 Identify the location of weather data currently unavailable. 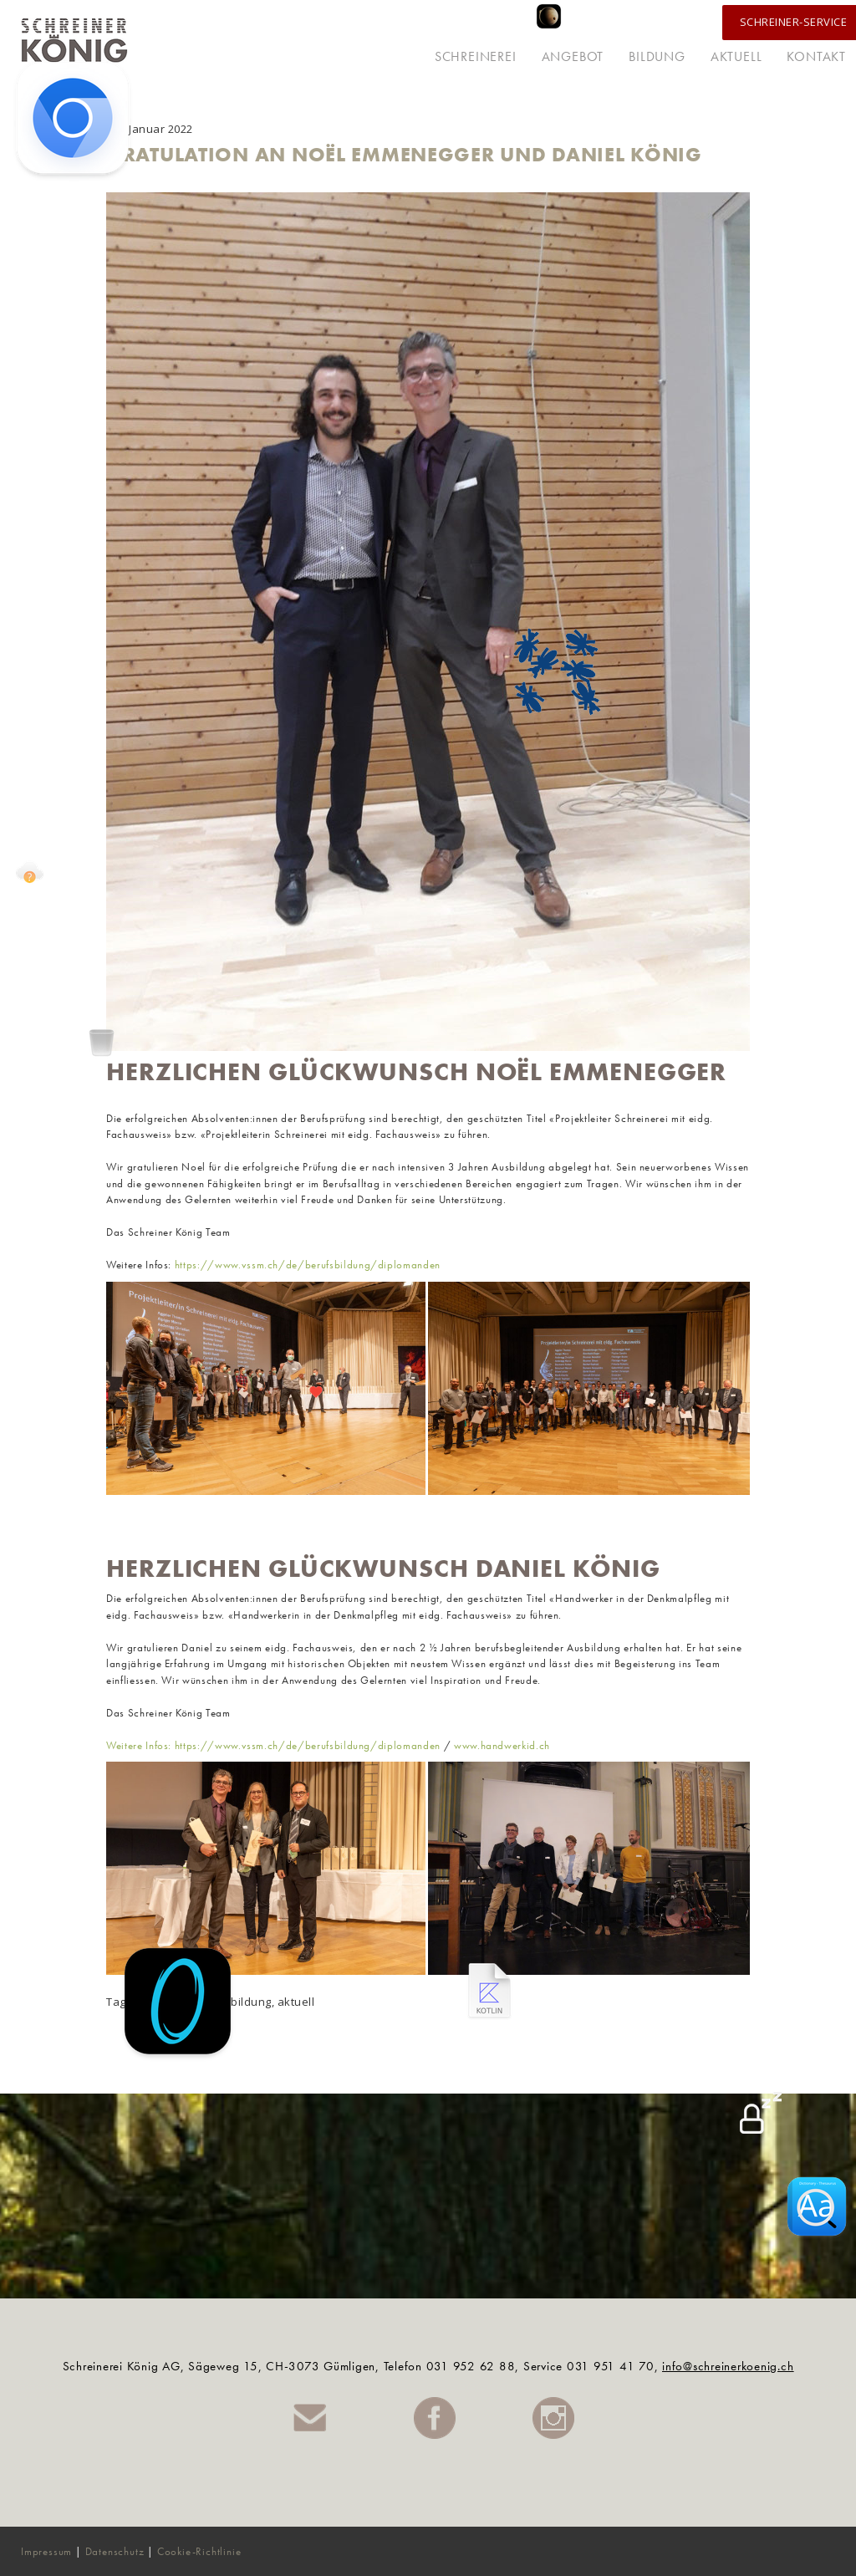
(29, 871).